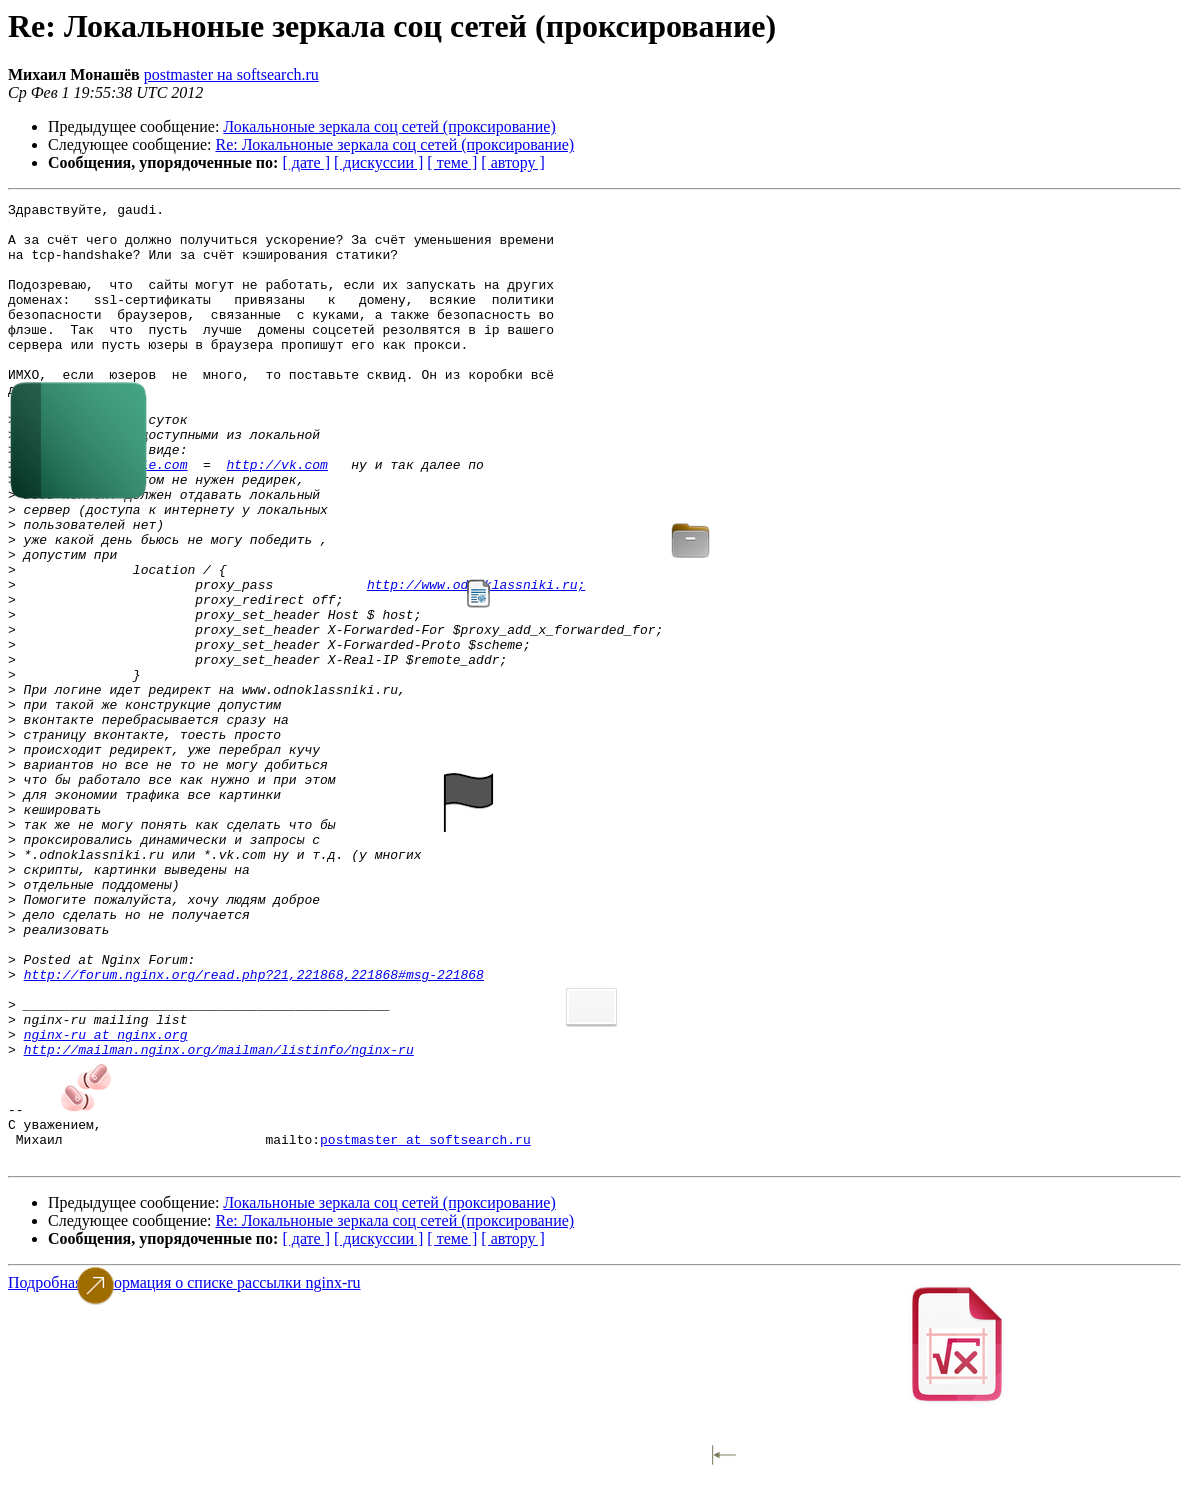 The height and width of the screenshot is (1492, 1189). What do you see at coordinates (78, 435) in the screenshot?
I see `access the desktop folder` at bounding box center [78, 435].